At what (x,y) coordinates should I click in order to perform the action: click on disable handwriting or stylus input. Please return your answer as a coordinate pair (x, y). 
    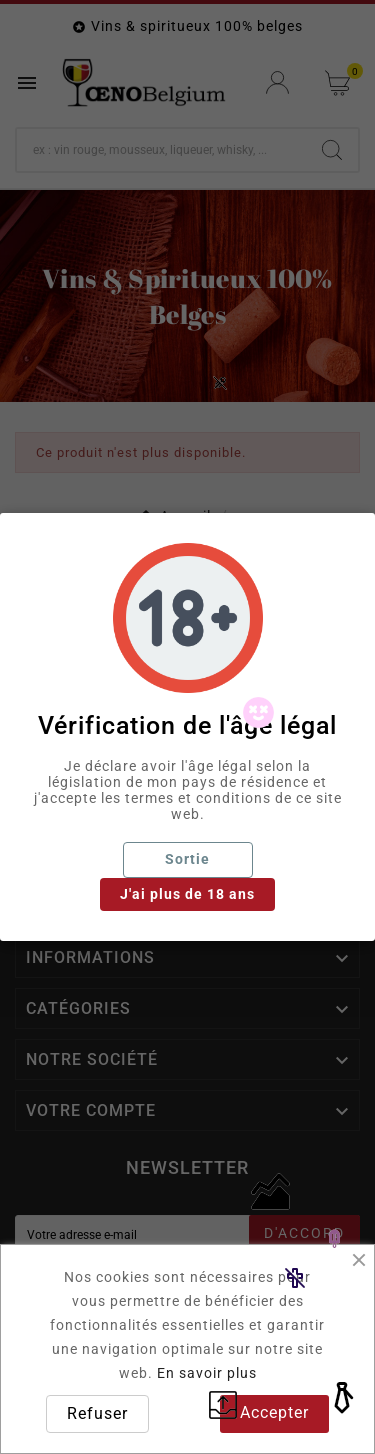
    Looking at the image, I should click on (220, 383).